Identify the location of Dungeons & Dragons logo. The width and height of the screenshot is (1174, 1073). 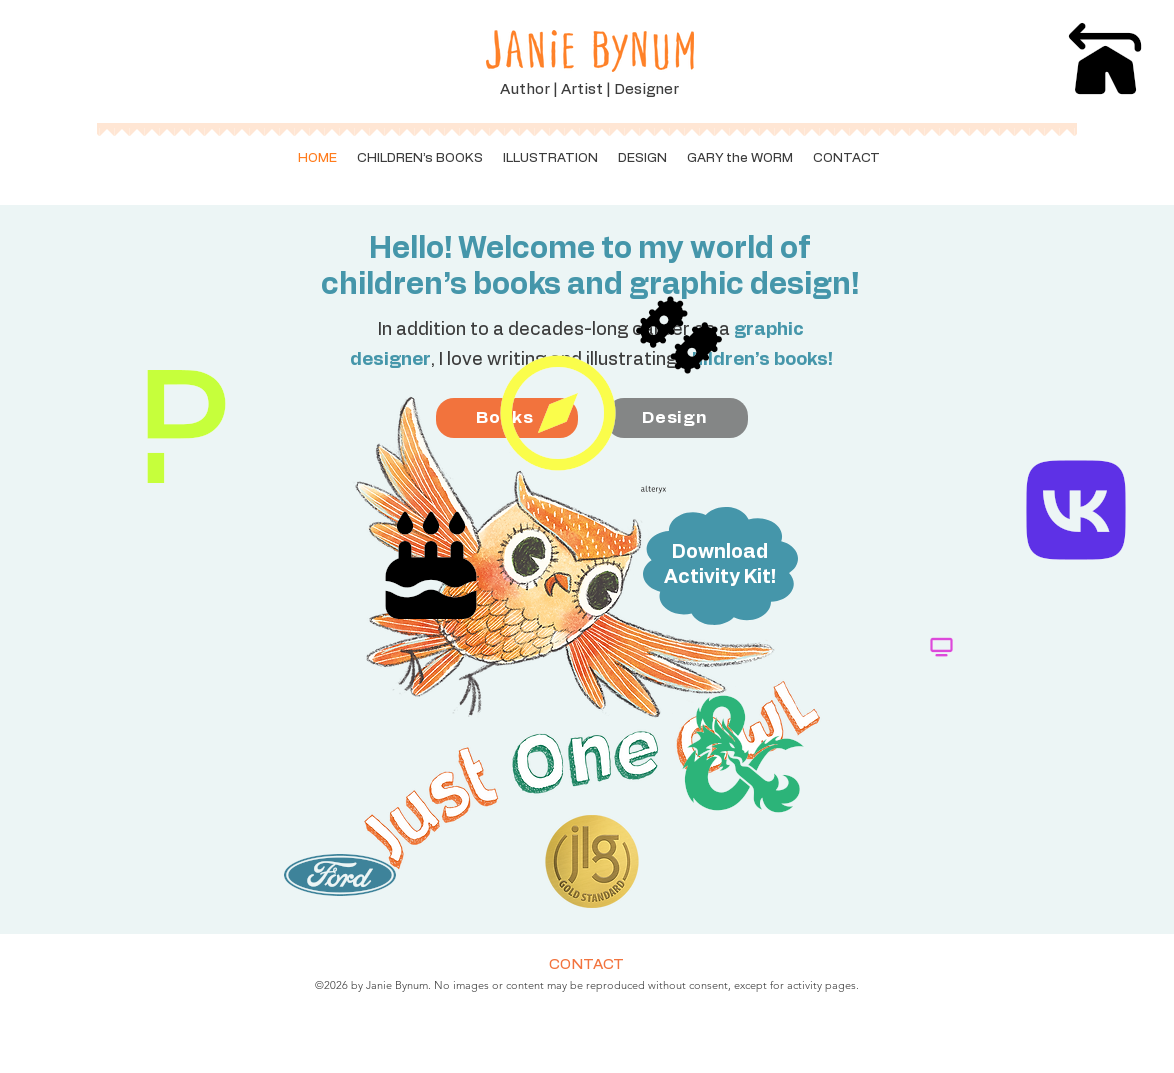
(743, 754).